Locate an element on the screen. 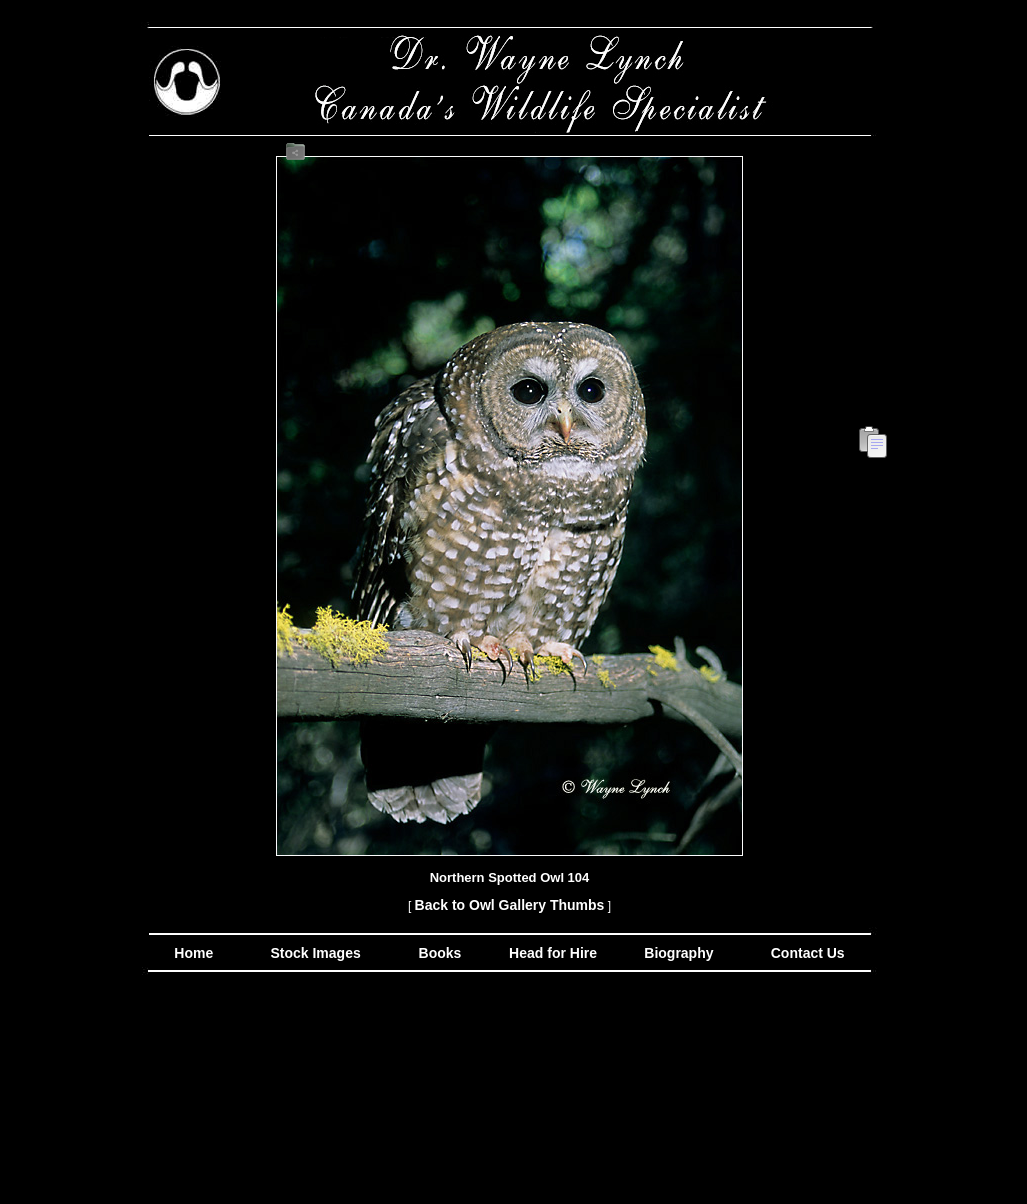  paste copied content from clipboard is located at coordinates (873, 442).